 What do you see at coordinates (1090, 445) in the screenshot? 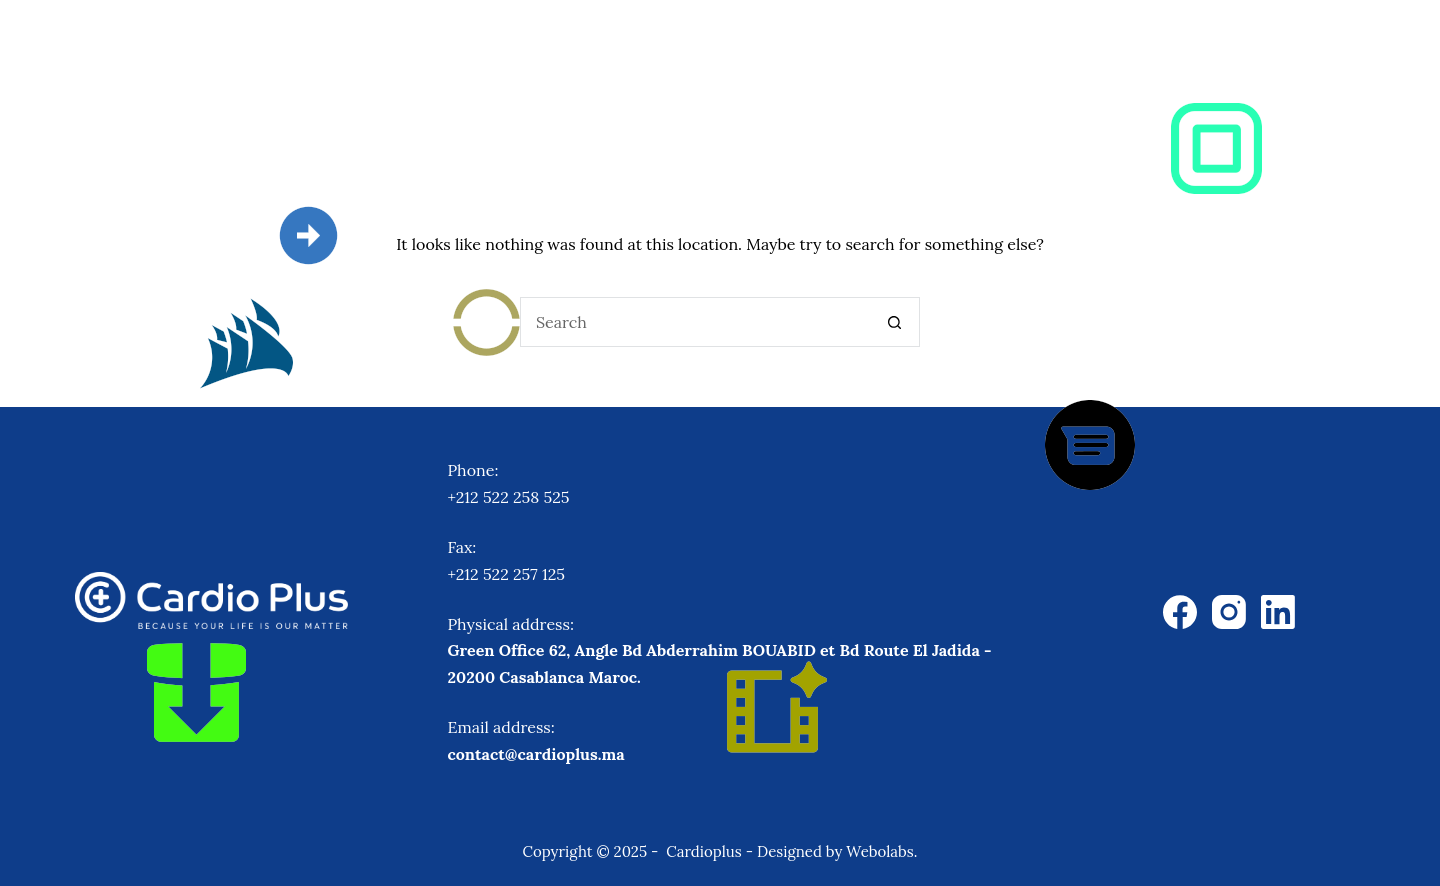
I see `open Google Messages app` at bounding box center [1090, 445].